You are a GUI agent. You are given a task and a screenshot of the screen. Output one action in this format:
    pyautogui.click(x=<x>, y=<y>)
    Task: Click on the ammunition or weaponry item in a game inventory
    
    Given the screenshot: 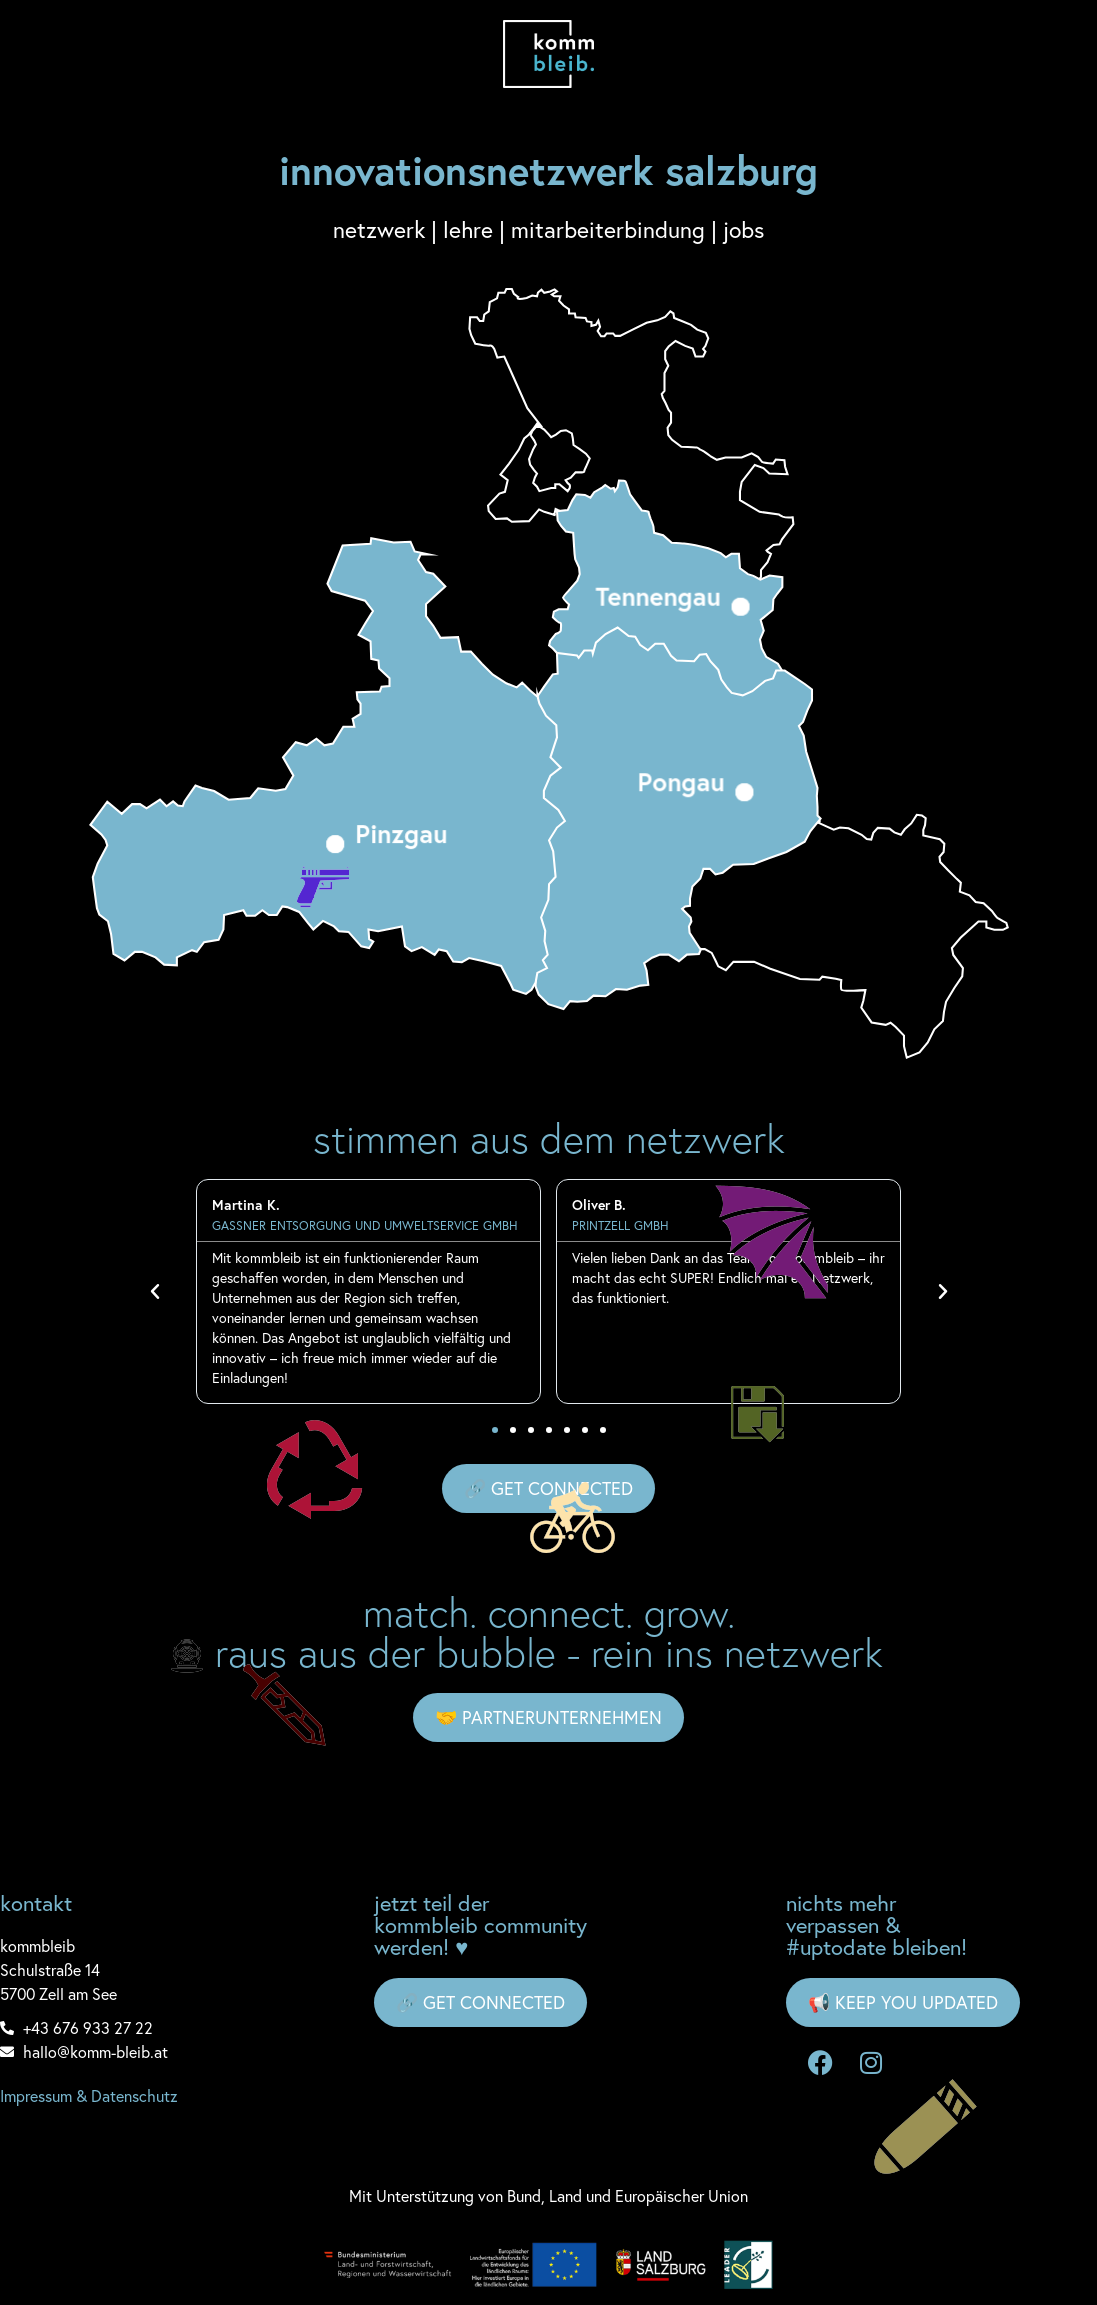 What is the action you would take?
    pyautogui.click(x=925, y=2126)
    